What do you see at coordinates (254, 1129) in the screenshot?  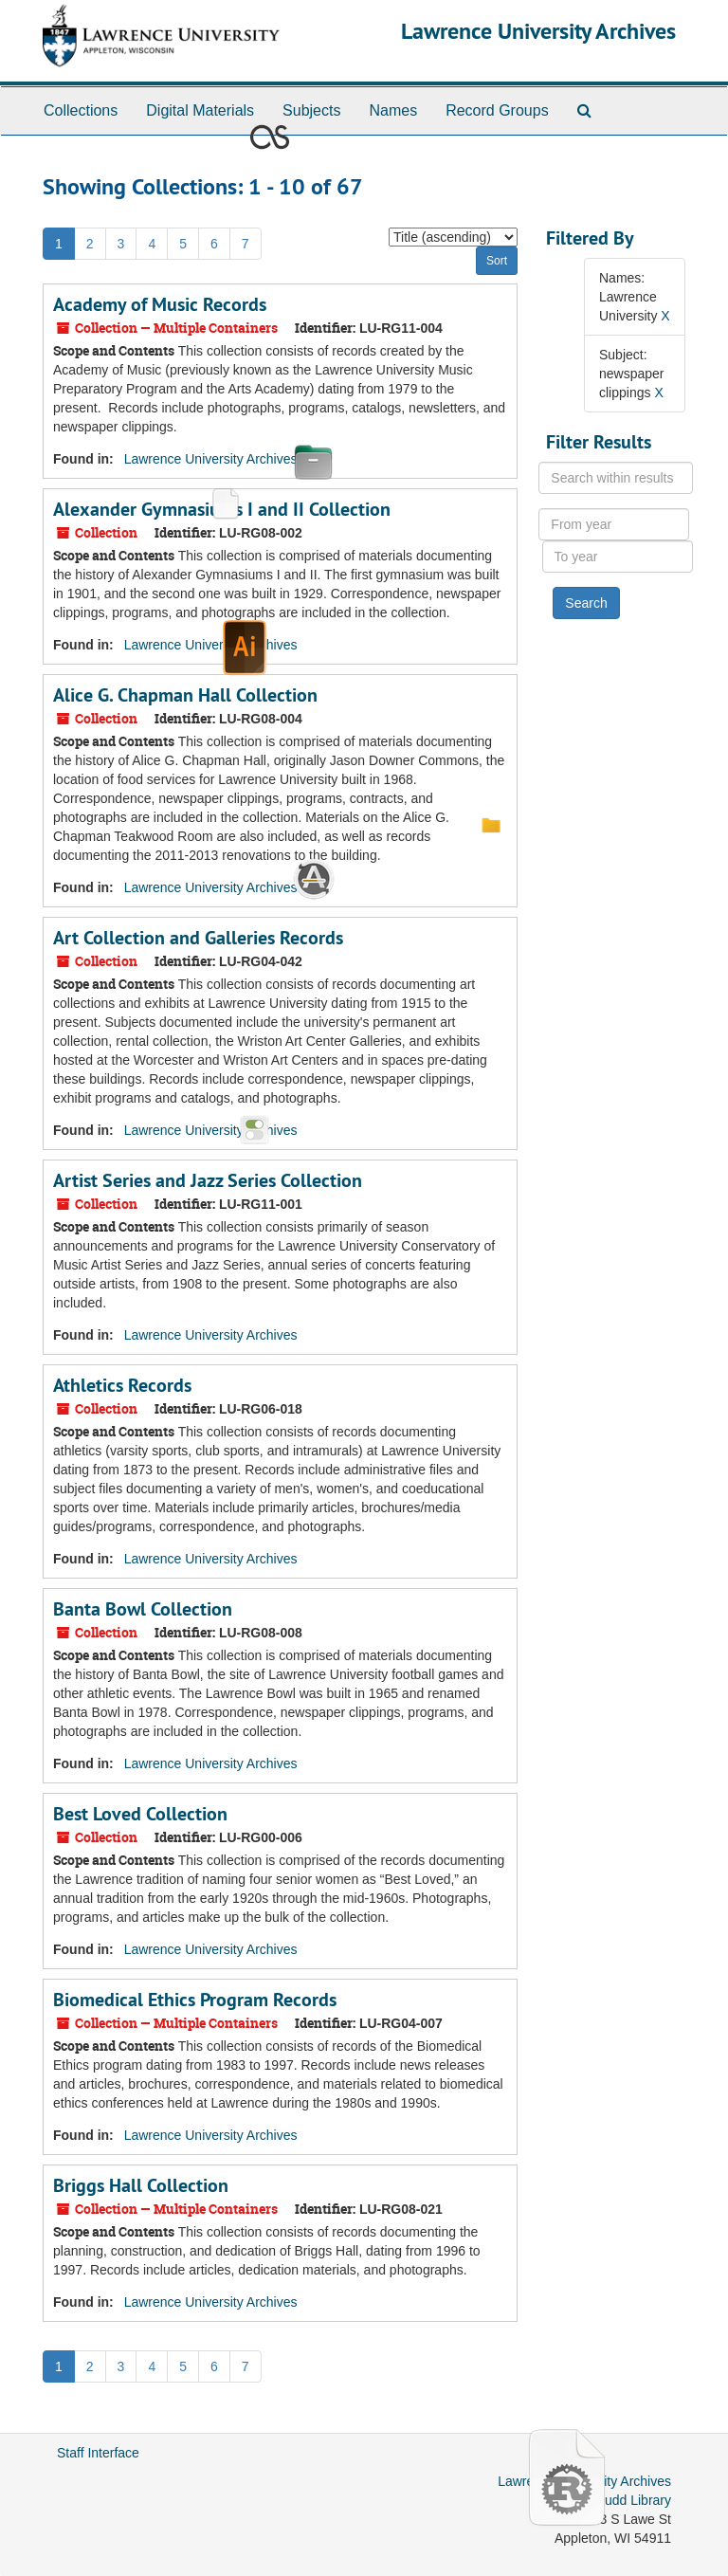 I see `open desktop preferences or settings` at bounding box center [254, 1129].